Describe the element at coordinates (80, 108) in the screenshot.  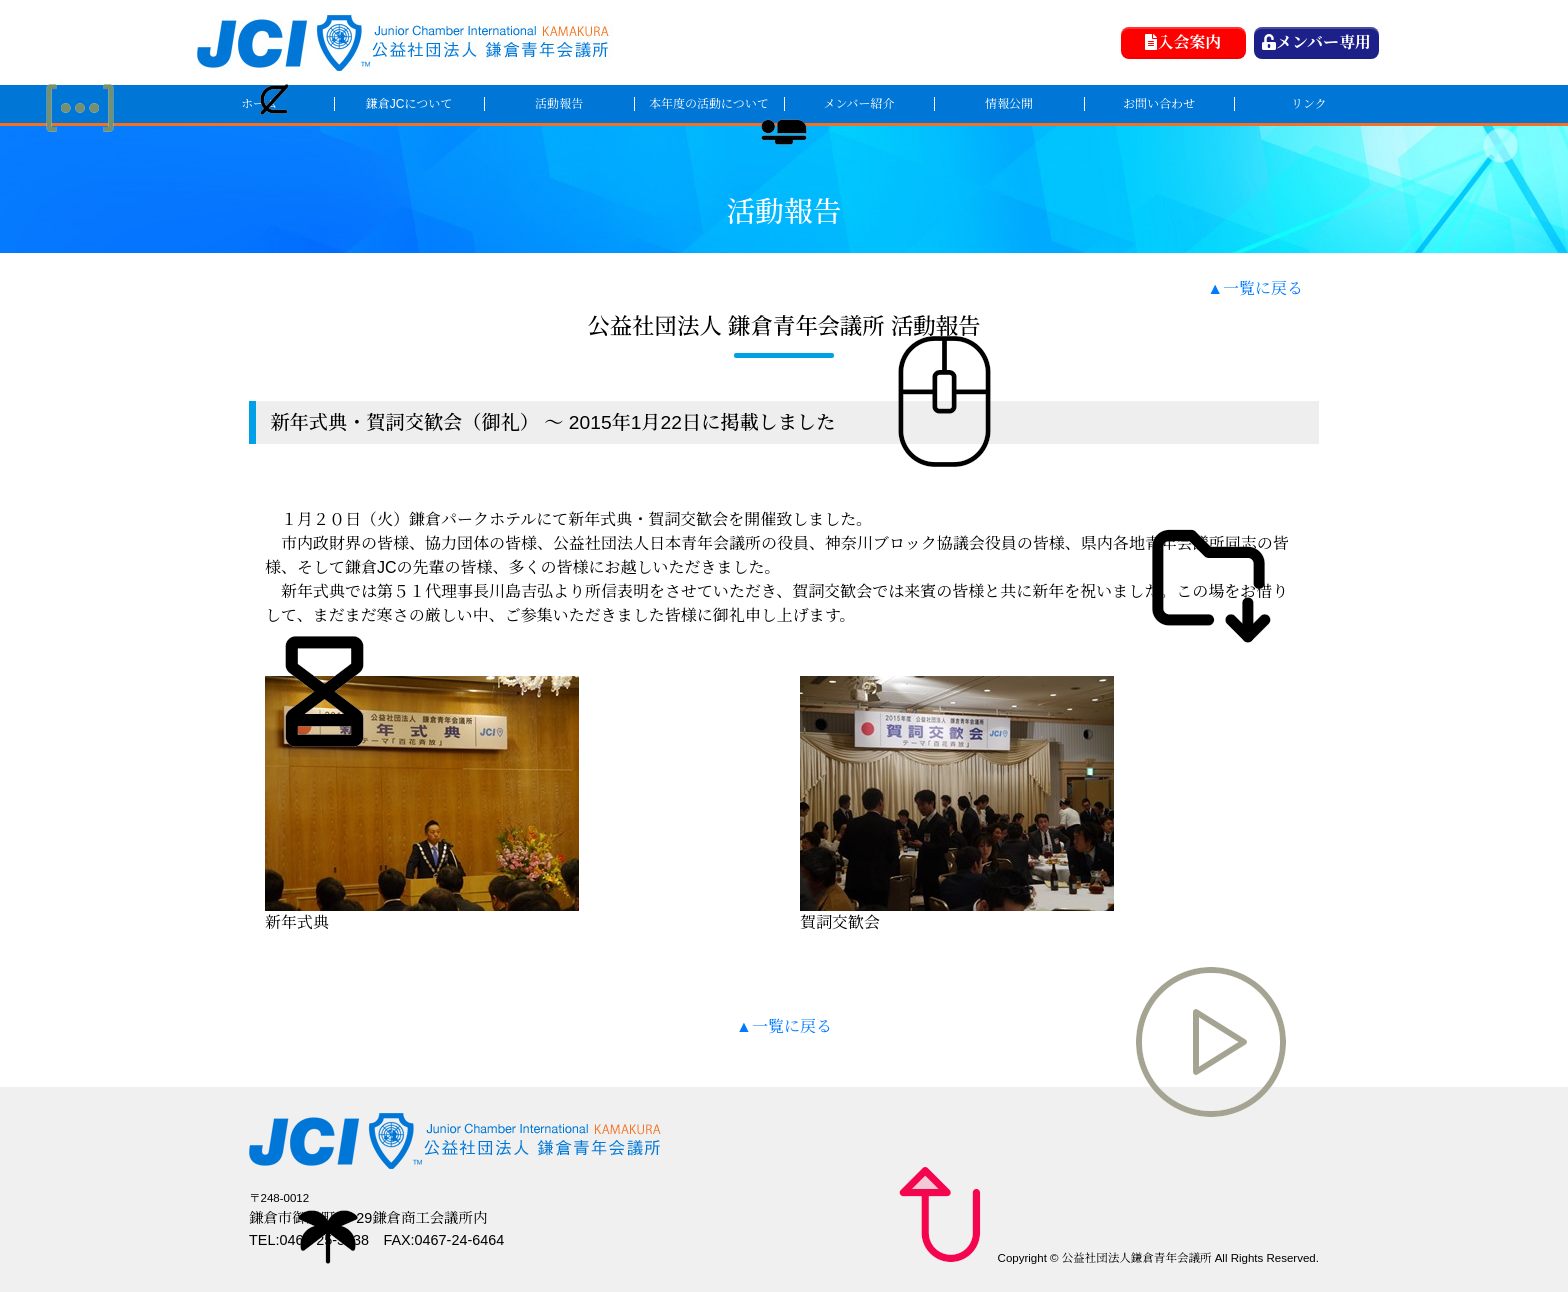
I see `wrap selected code with a snippet or block` at that location.